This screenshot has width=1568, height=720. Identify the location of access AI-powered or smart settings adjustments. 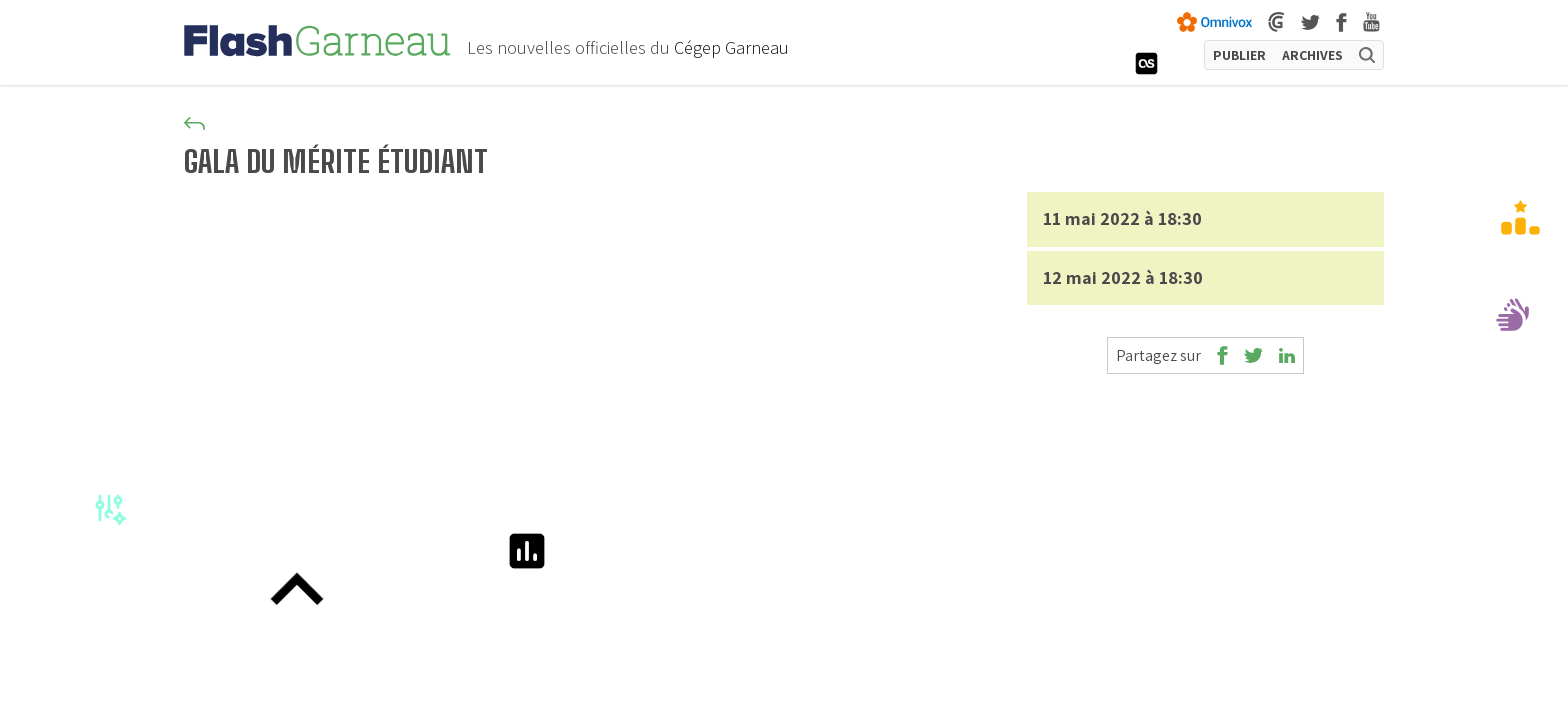
(109, 508).